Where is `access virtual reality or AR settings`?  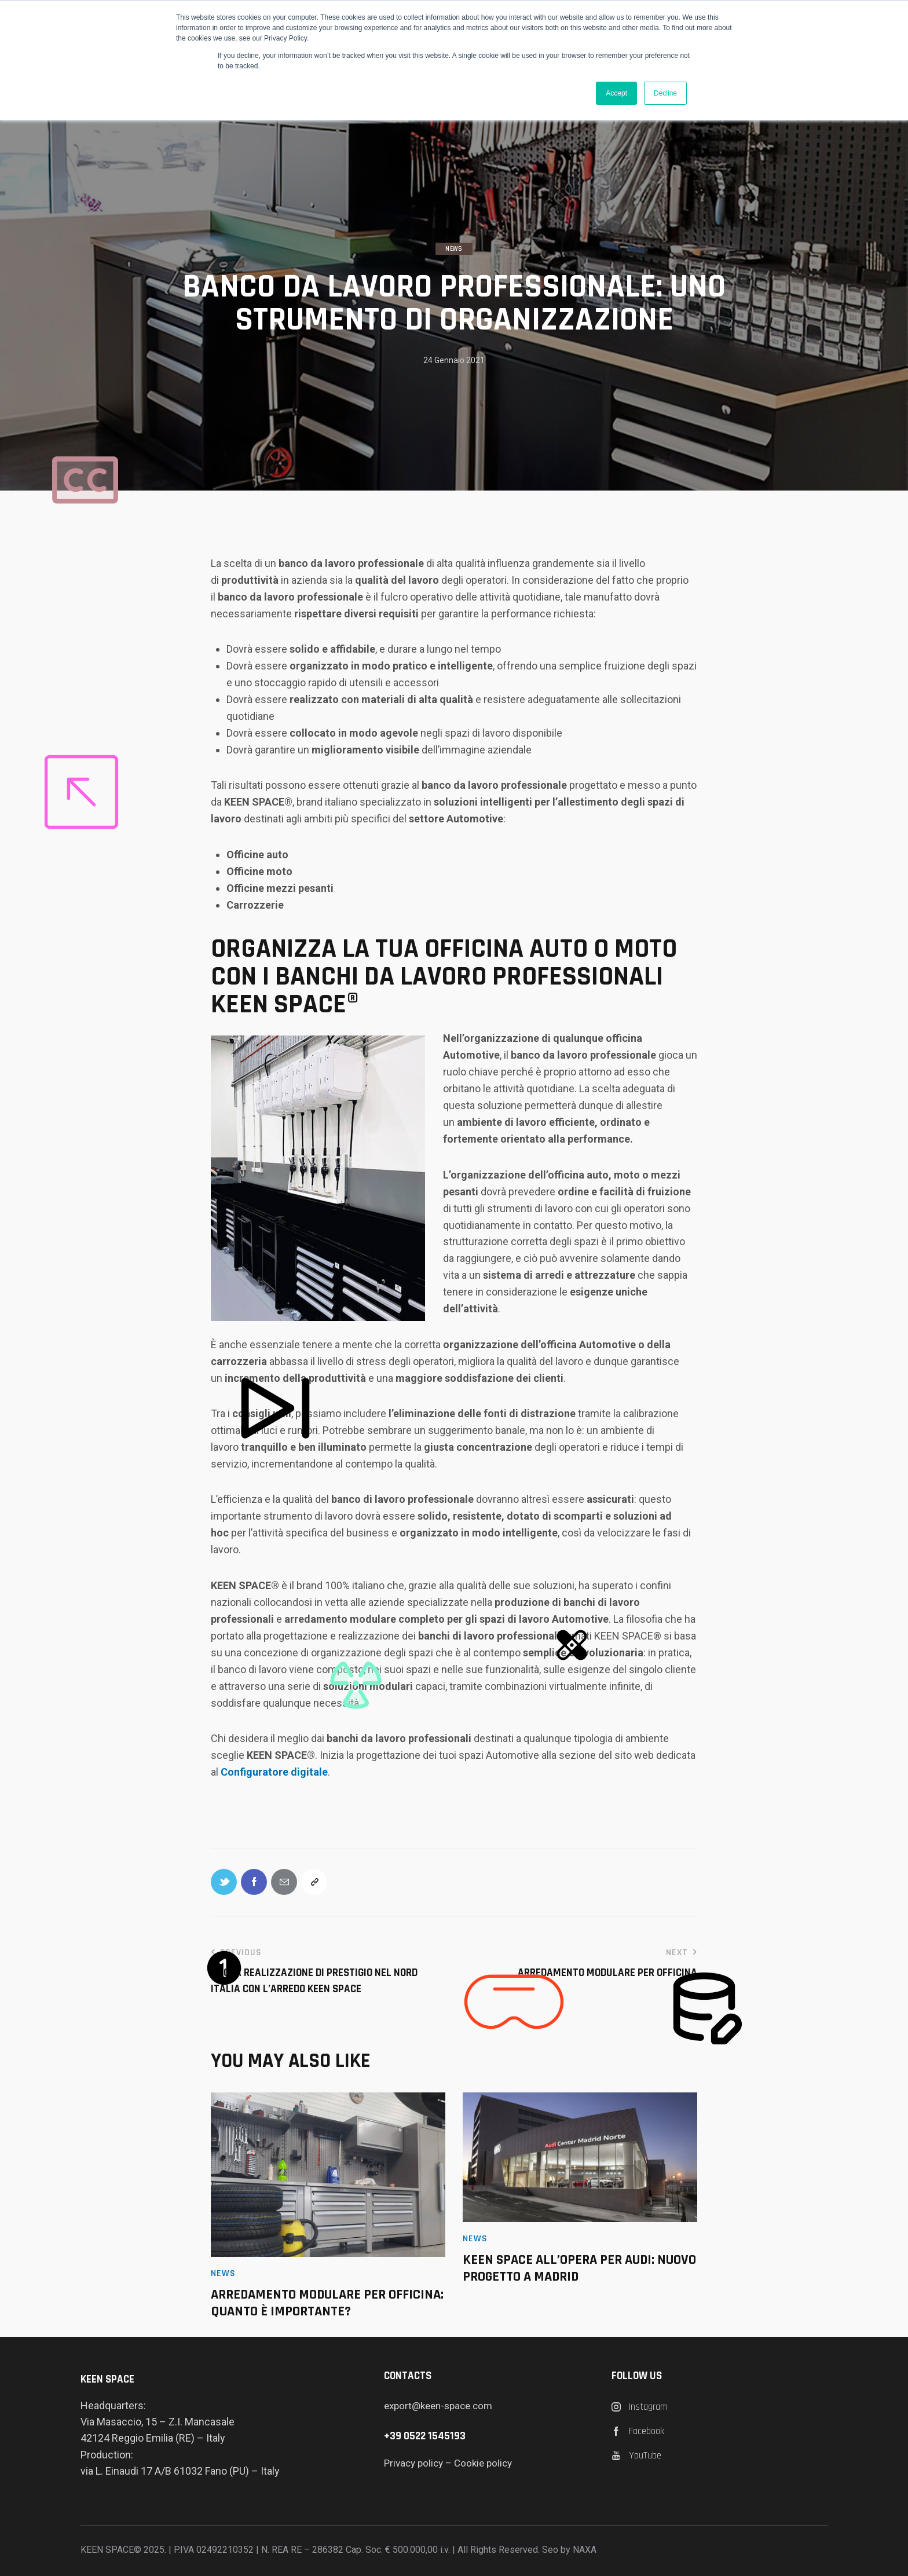
access virtual reality or AR settings is located at coordinates (514, 2001).